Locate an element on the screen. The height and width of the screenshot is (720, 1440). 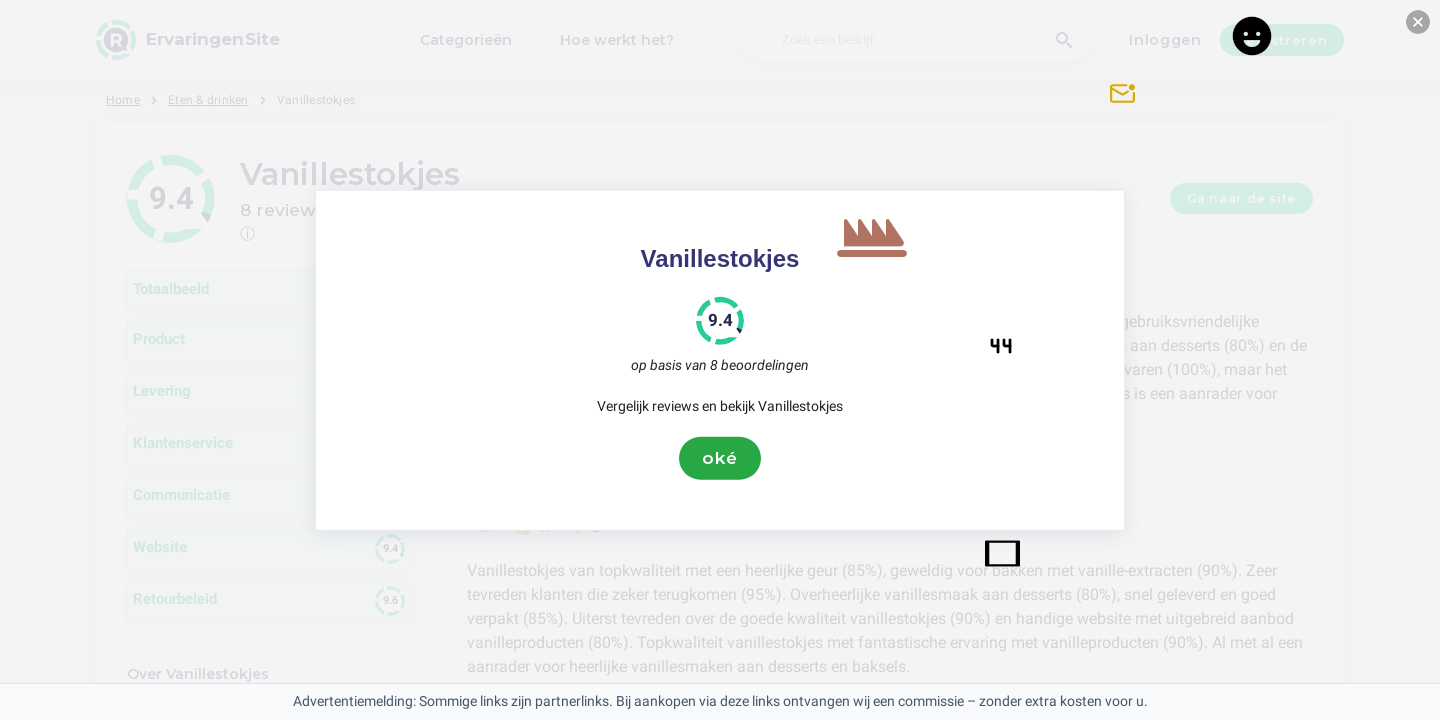
rate your experience positively is located at coordinates (1252, 36).